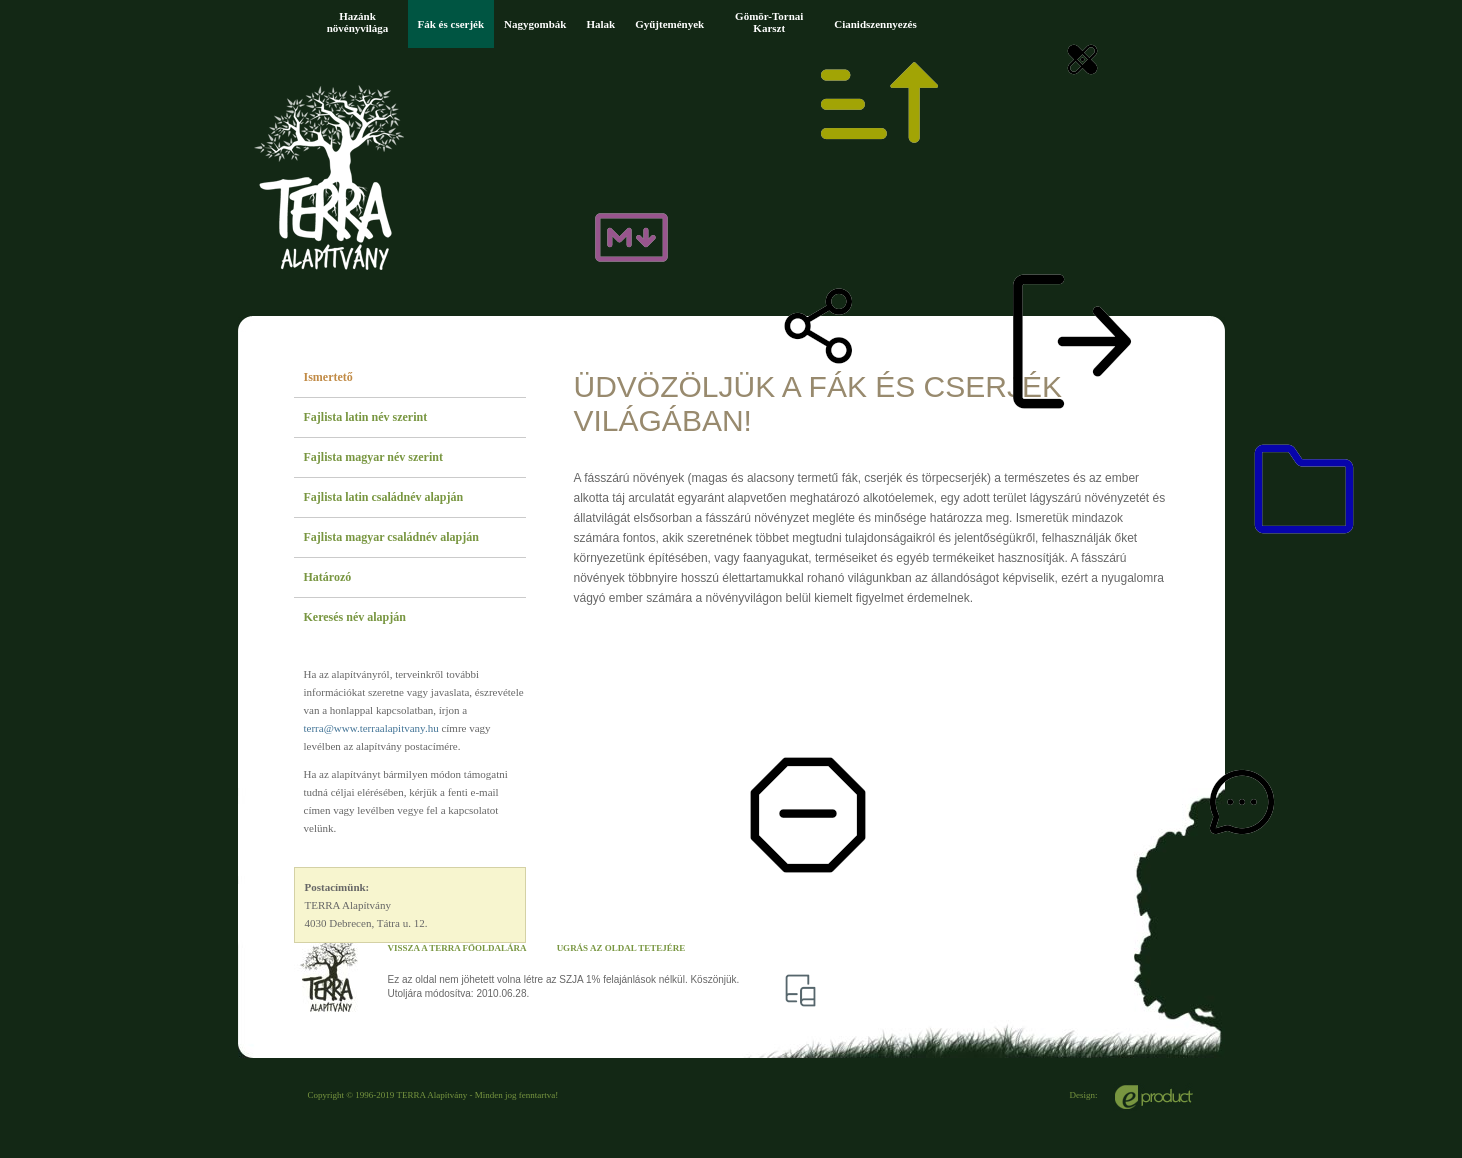 The image size is (1462, 1158). What do you see at coordinates (879, 102) in the screenshot?
I see `sort items in ascending order` at bounding box center [879, 102].